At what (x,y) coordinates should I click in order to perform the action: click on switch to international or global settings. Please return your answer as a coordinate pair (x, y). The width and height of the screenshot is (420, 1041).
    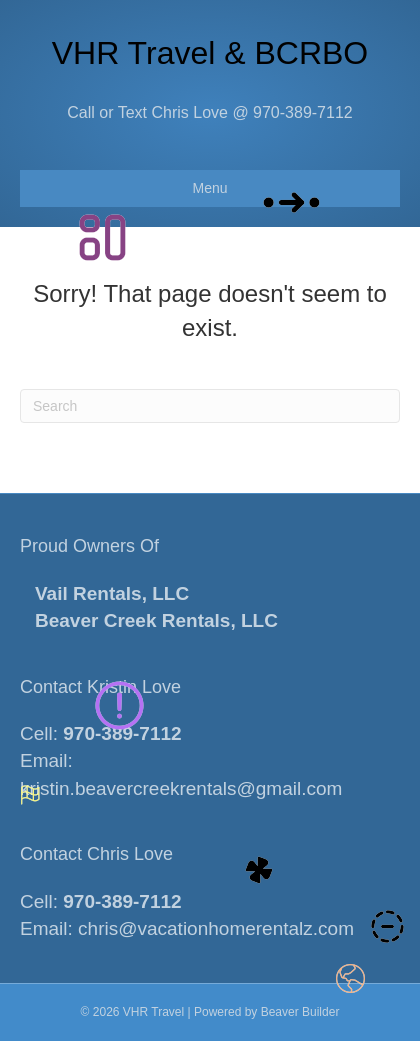
    Looking at the image, I should click on (350, 978).